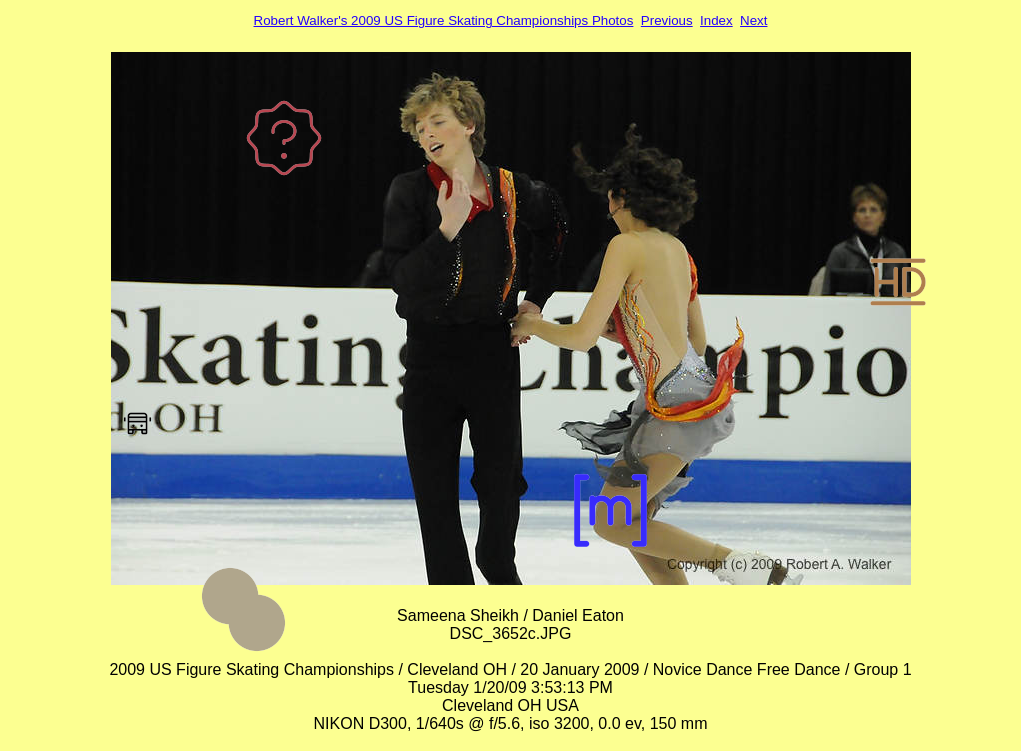  What do you see at coordinates (610, 510) in the screenshot?
I see `matrix decentralized messaging platform logo` at bounding box center [610, 510].